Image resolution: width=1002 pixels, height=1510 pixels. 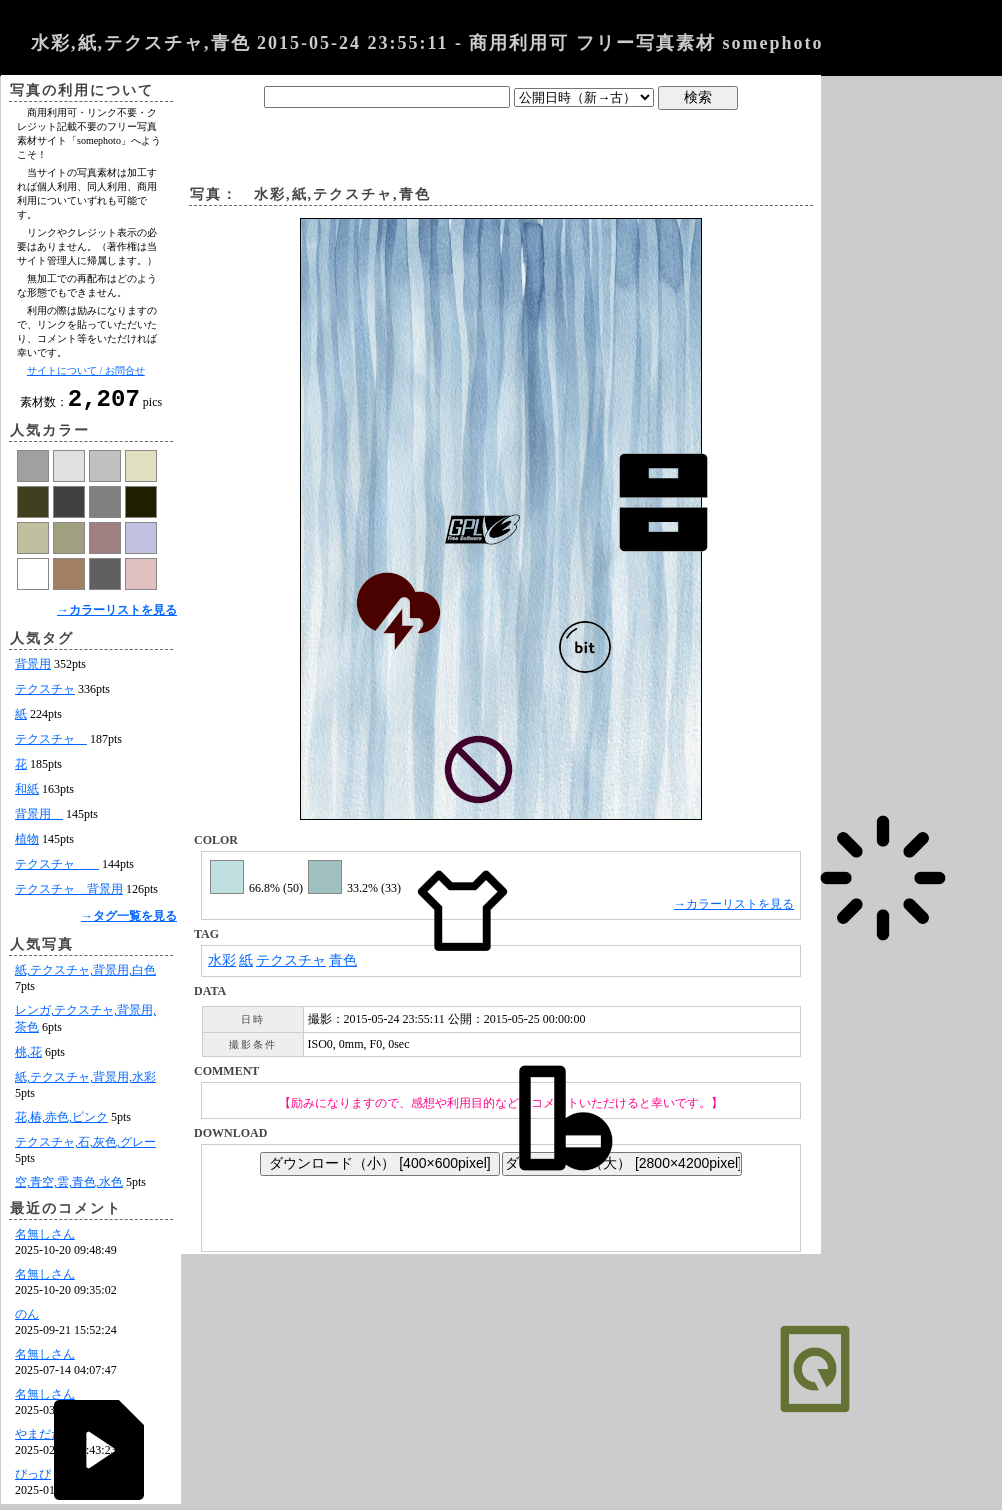 What do you see at coordinates (462, 910) in the screenshot?
I see `browse clothing or apparel items` at bounding box center [462, 910].